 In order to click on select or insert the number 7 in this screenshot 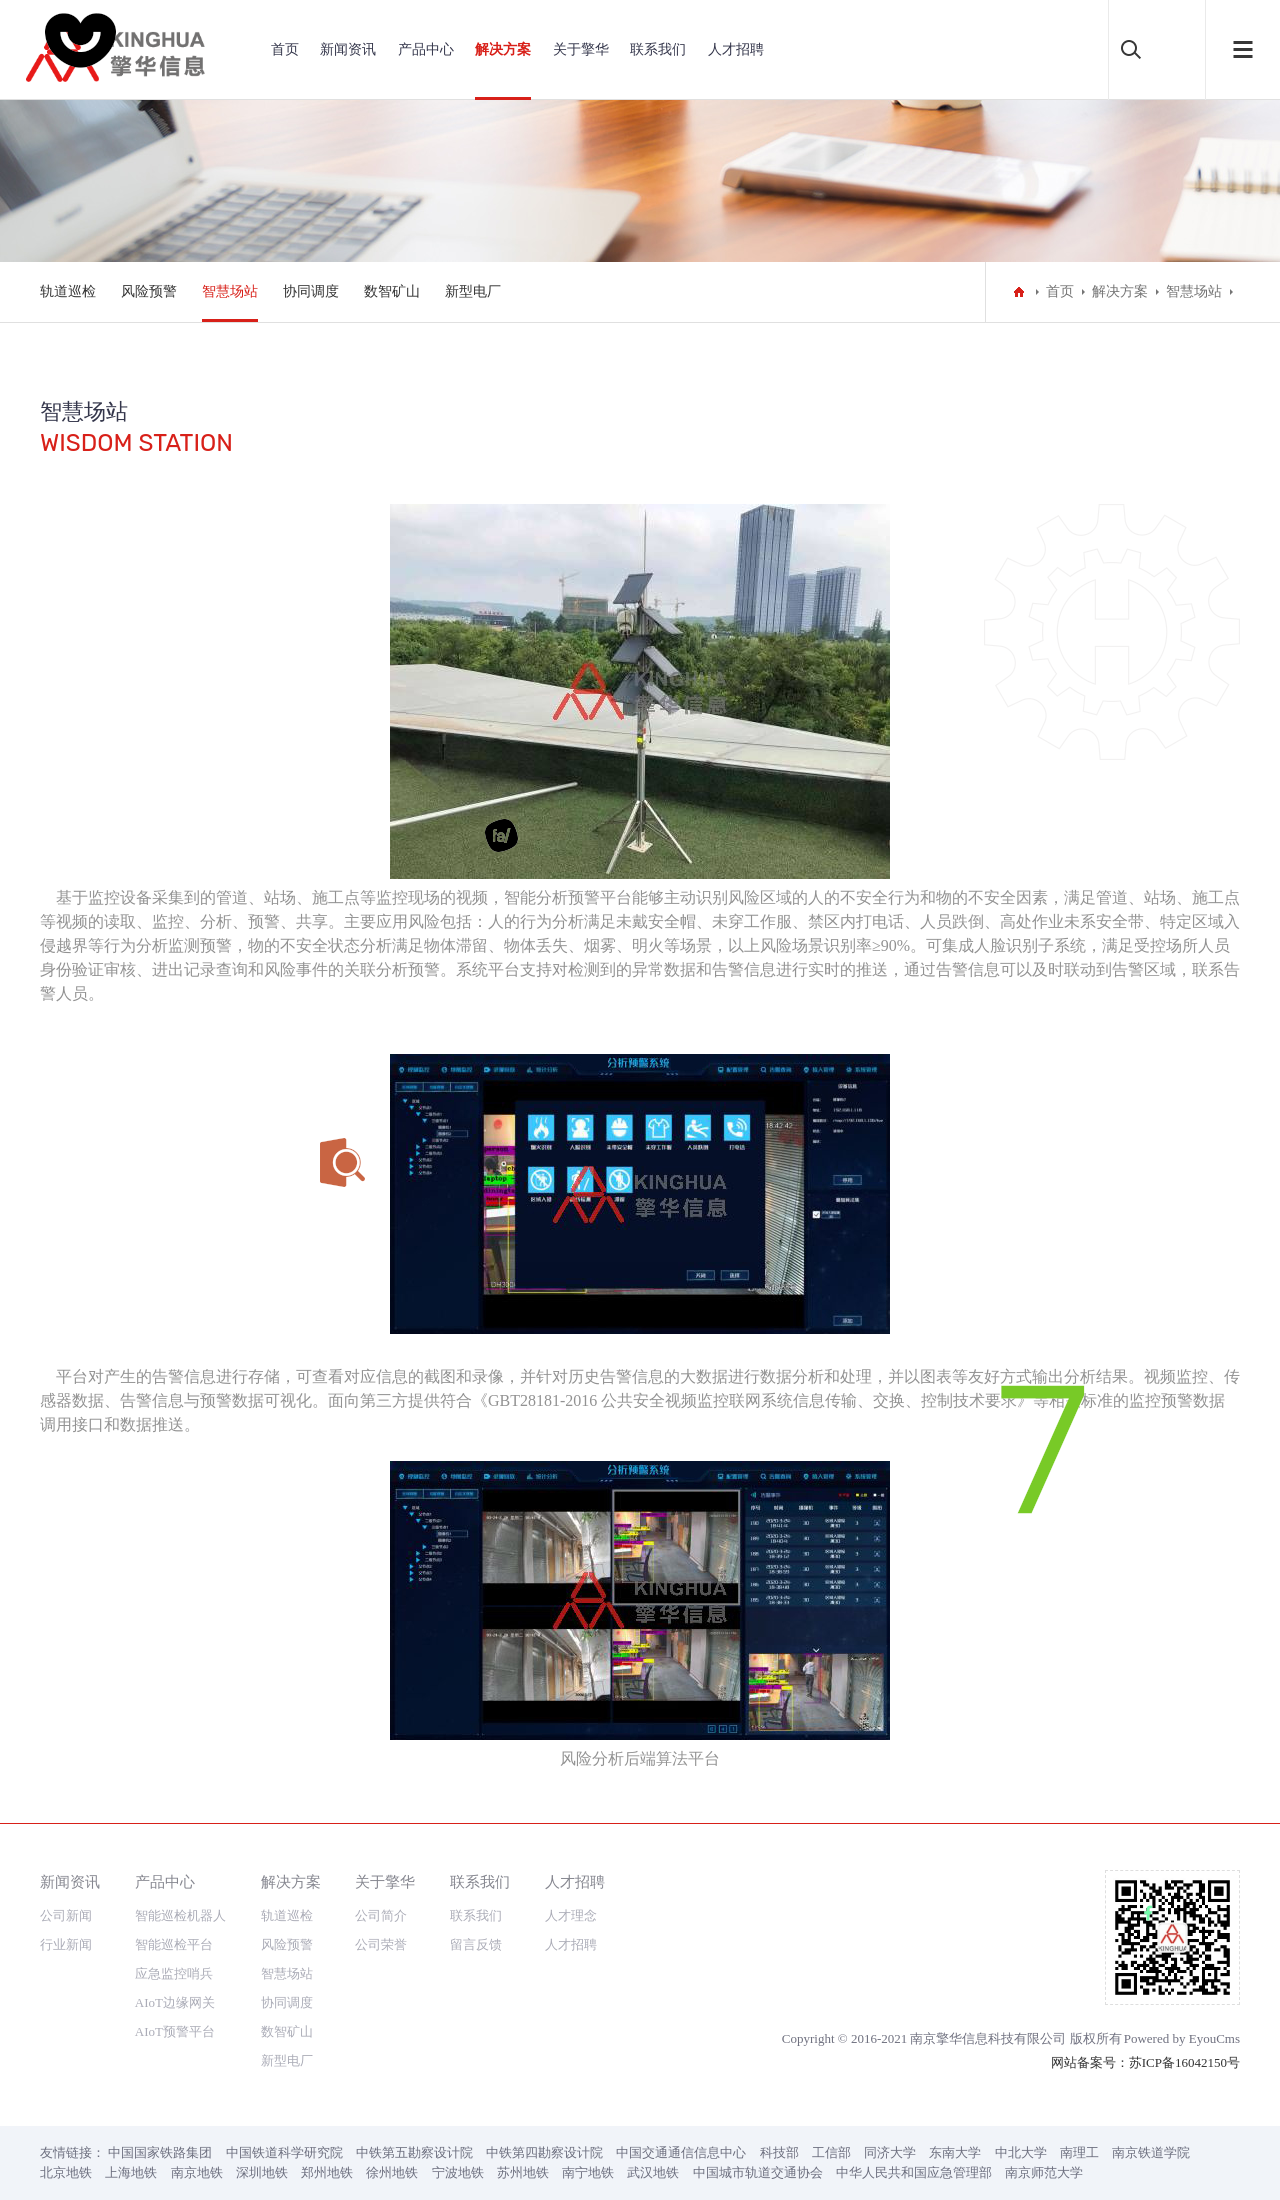, I will do `click(1039, 1449)`.